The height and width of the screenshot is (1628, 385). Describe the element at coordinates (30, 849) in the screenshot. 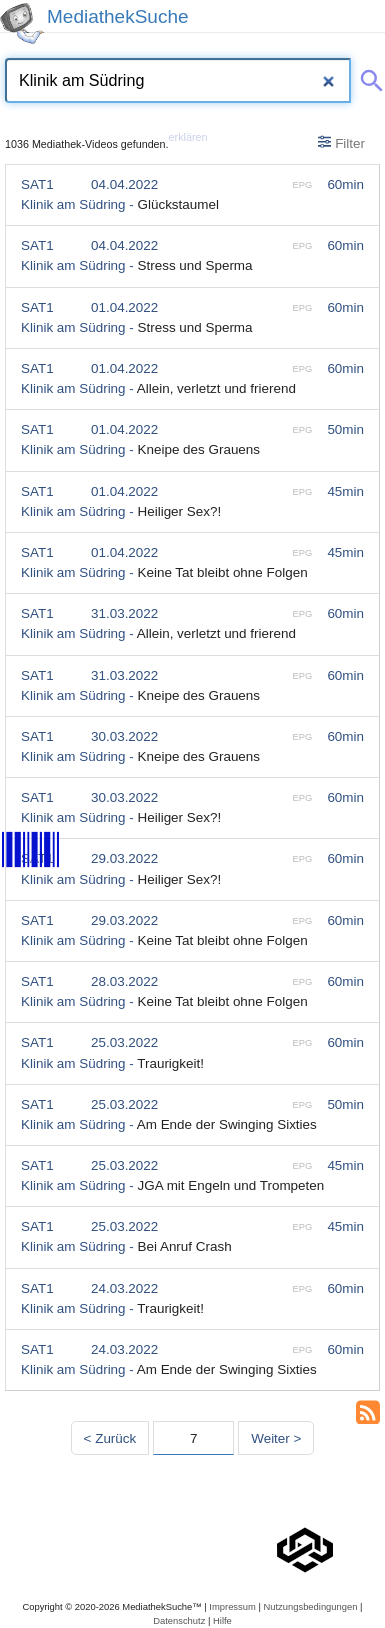

I see `link to Wikidata knowledge base` at that location.